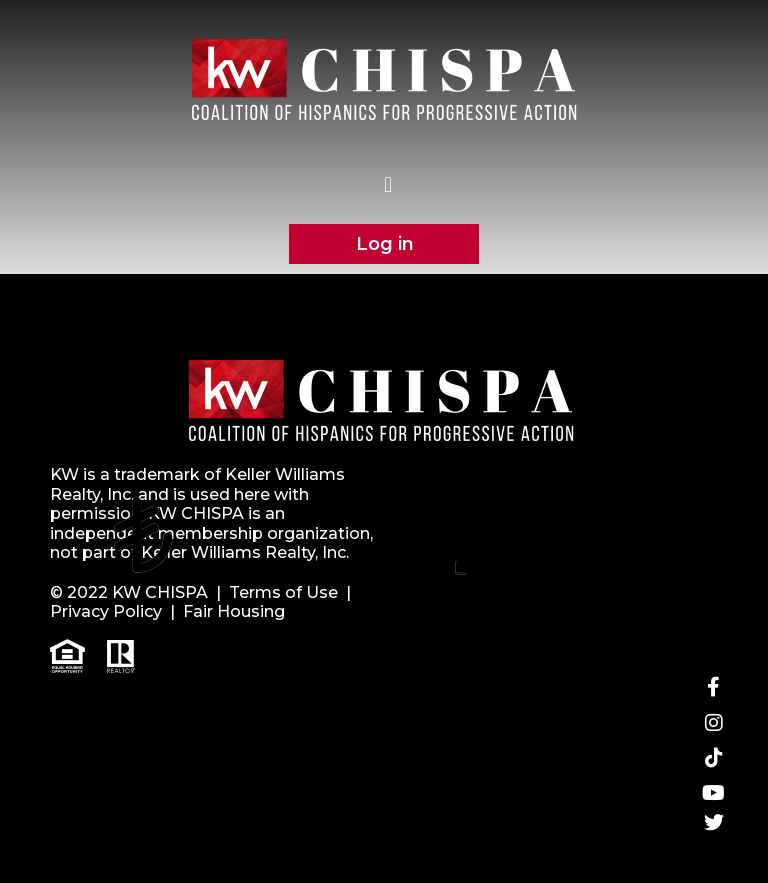 The height and width of the screenshot is (883, 768). I want to click on indicates Turkish lira currency, so click(145, 532).